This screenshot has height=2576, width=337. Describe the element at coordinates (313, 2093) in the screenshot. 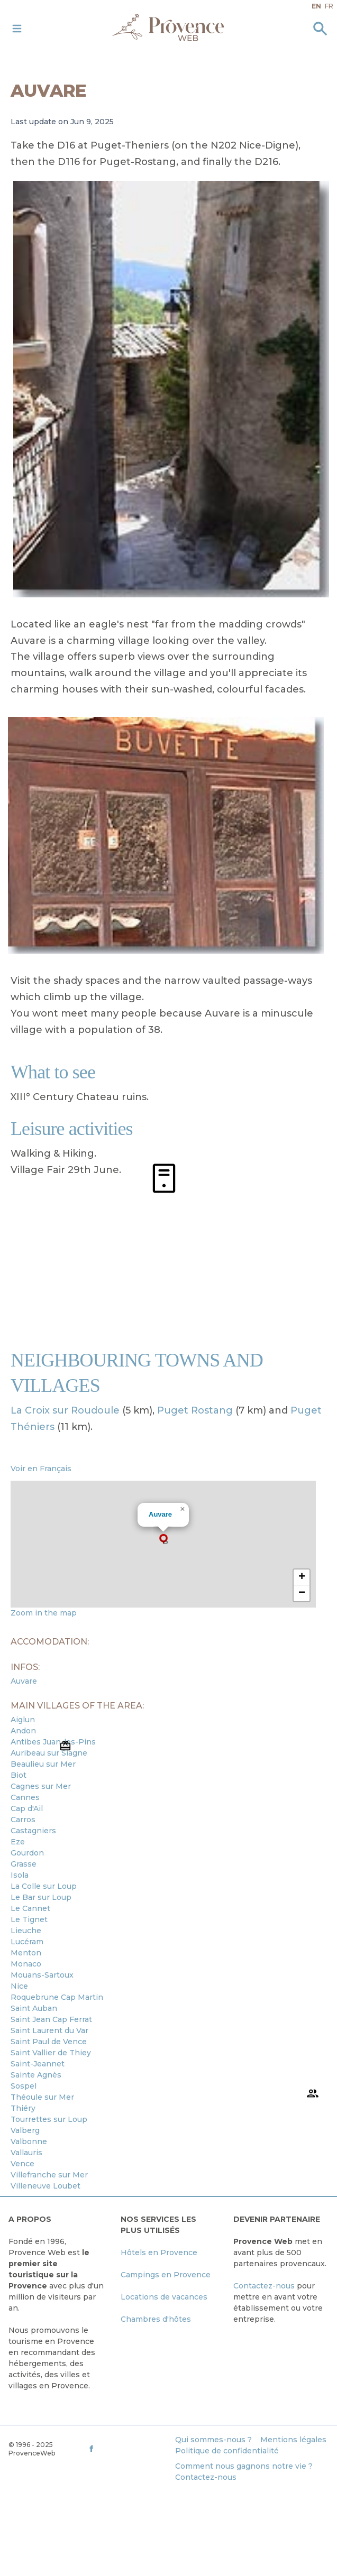

I see `view contacts or people list` at that location.